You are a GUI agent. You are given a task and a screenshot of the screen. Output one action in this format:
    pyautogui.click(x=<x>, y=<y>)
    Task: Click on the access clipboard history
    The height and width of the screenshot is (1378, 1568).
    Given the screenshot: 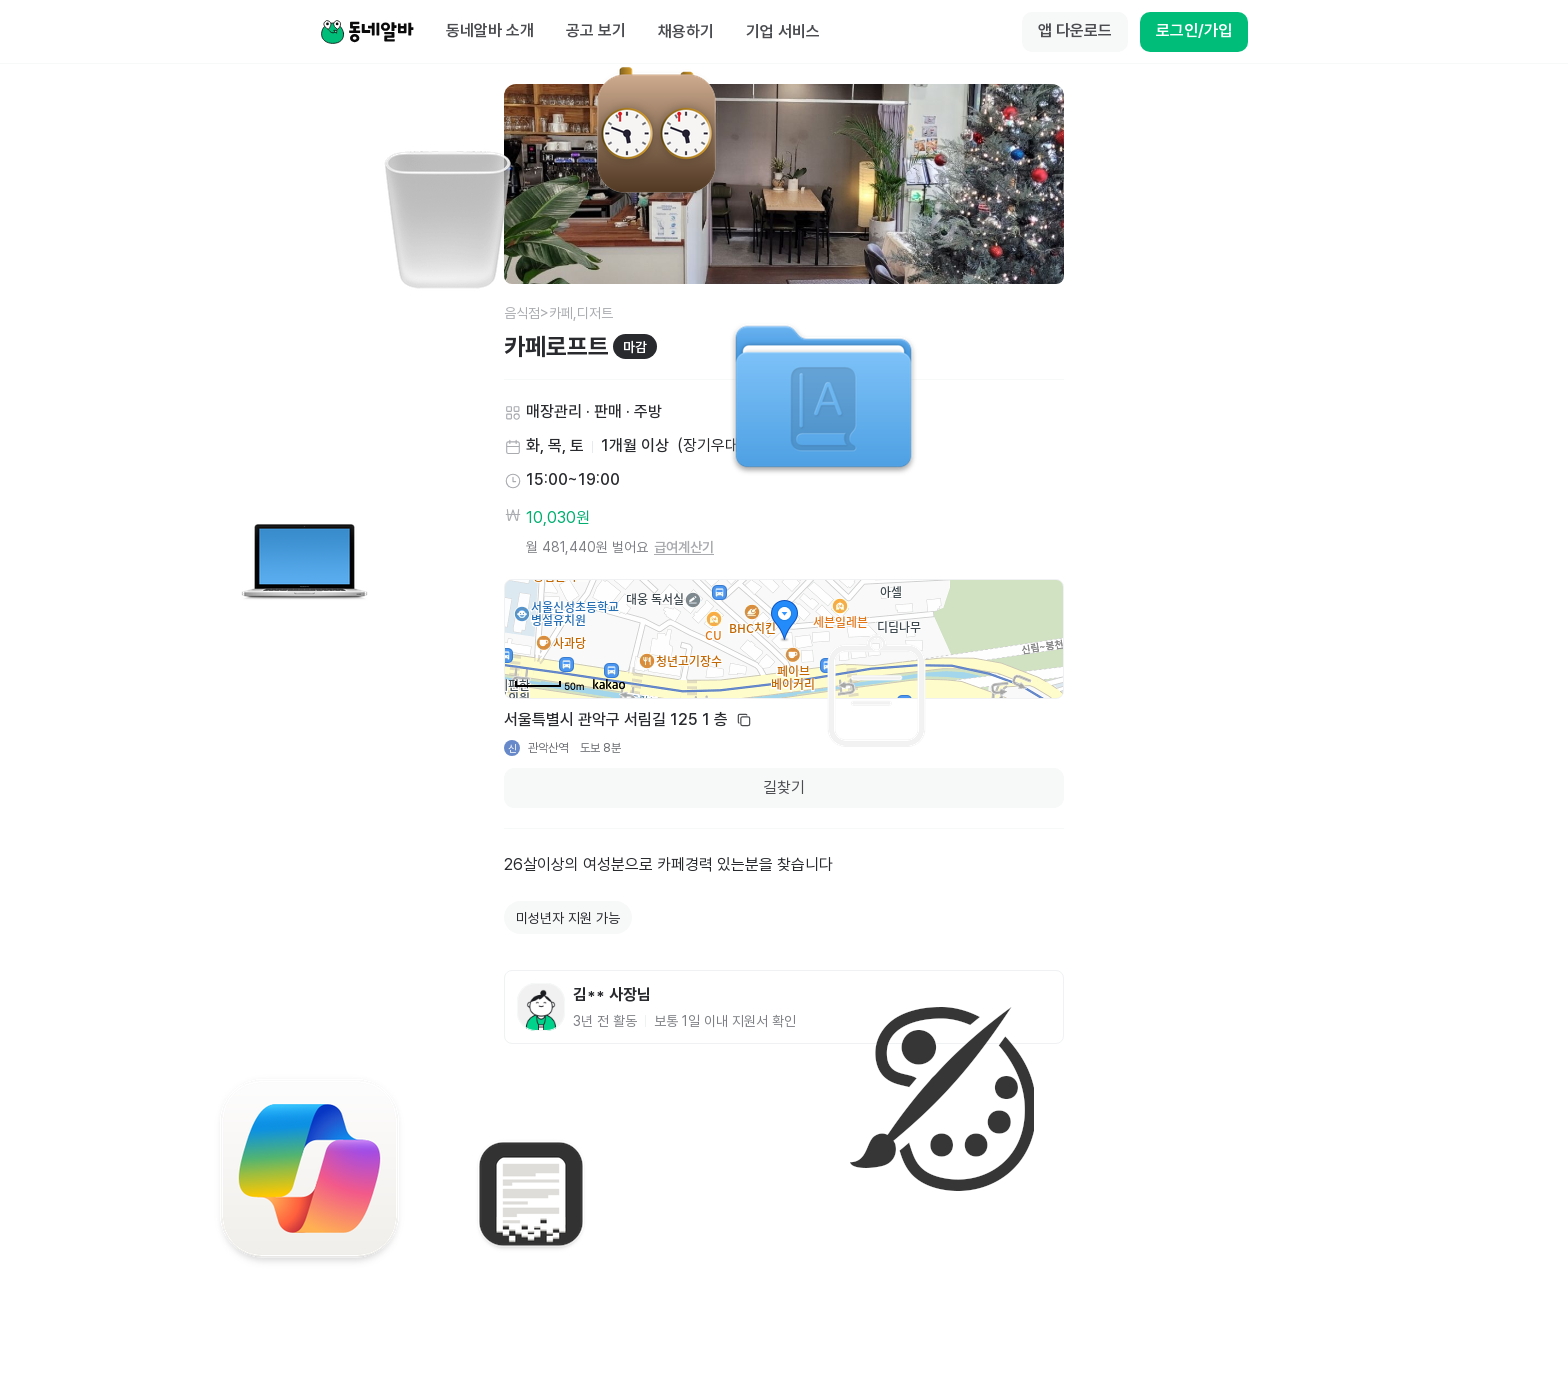 What is the action you would take?
    pyautogui.click(x=876, y=690)
    